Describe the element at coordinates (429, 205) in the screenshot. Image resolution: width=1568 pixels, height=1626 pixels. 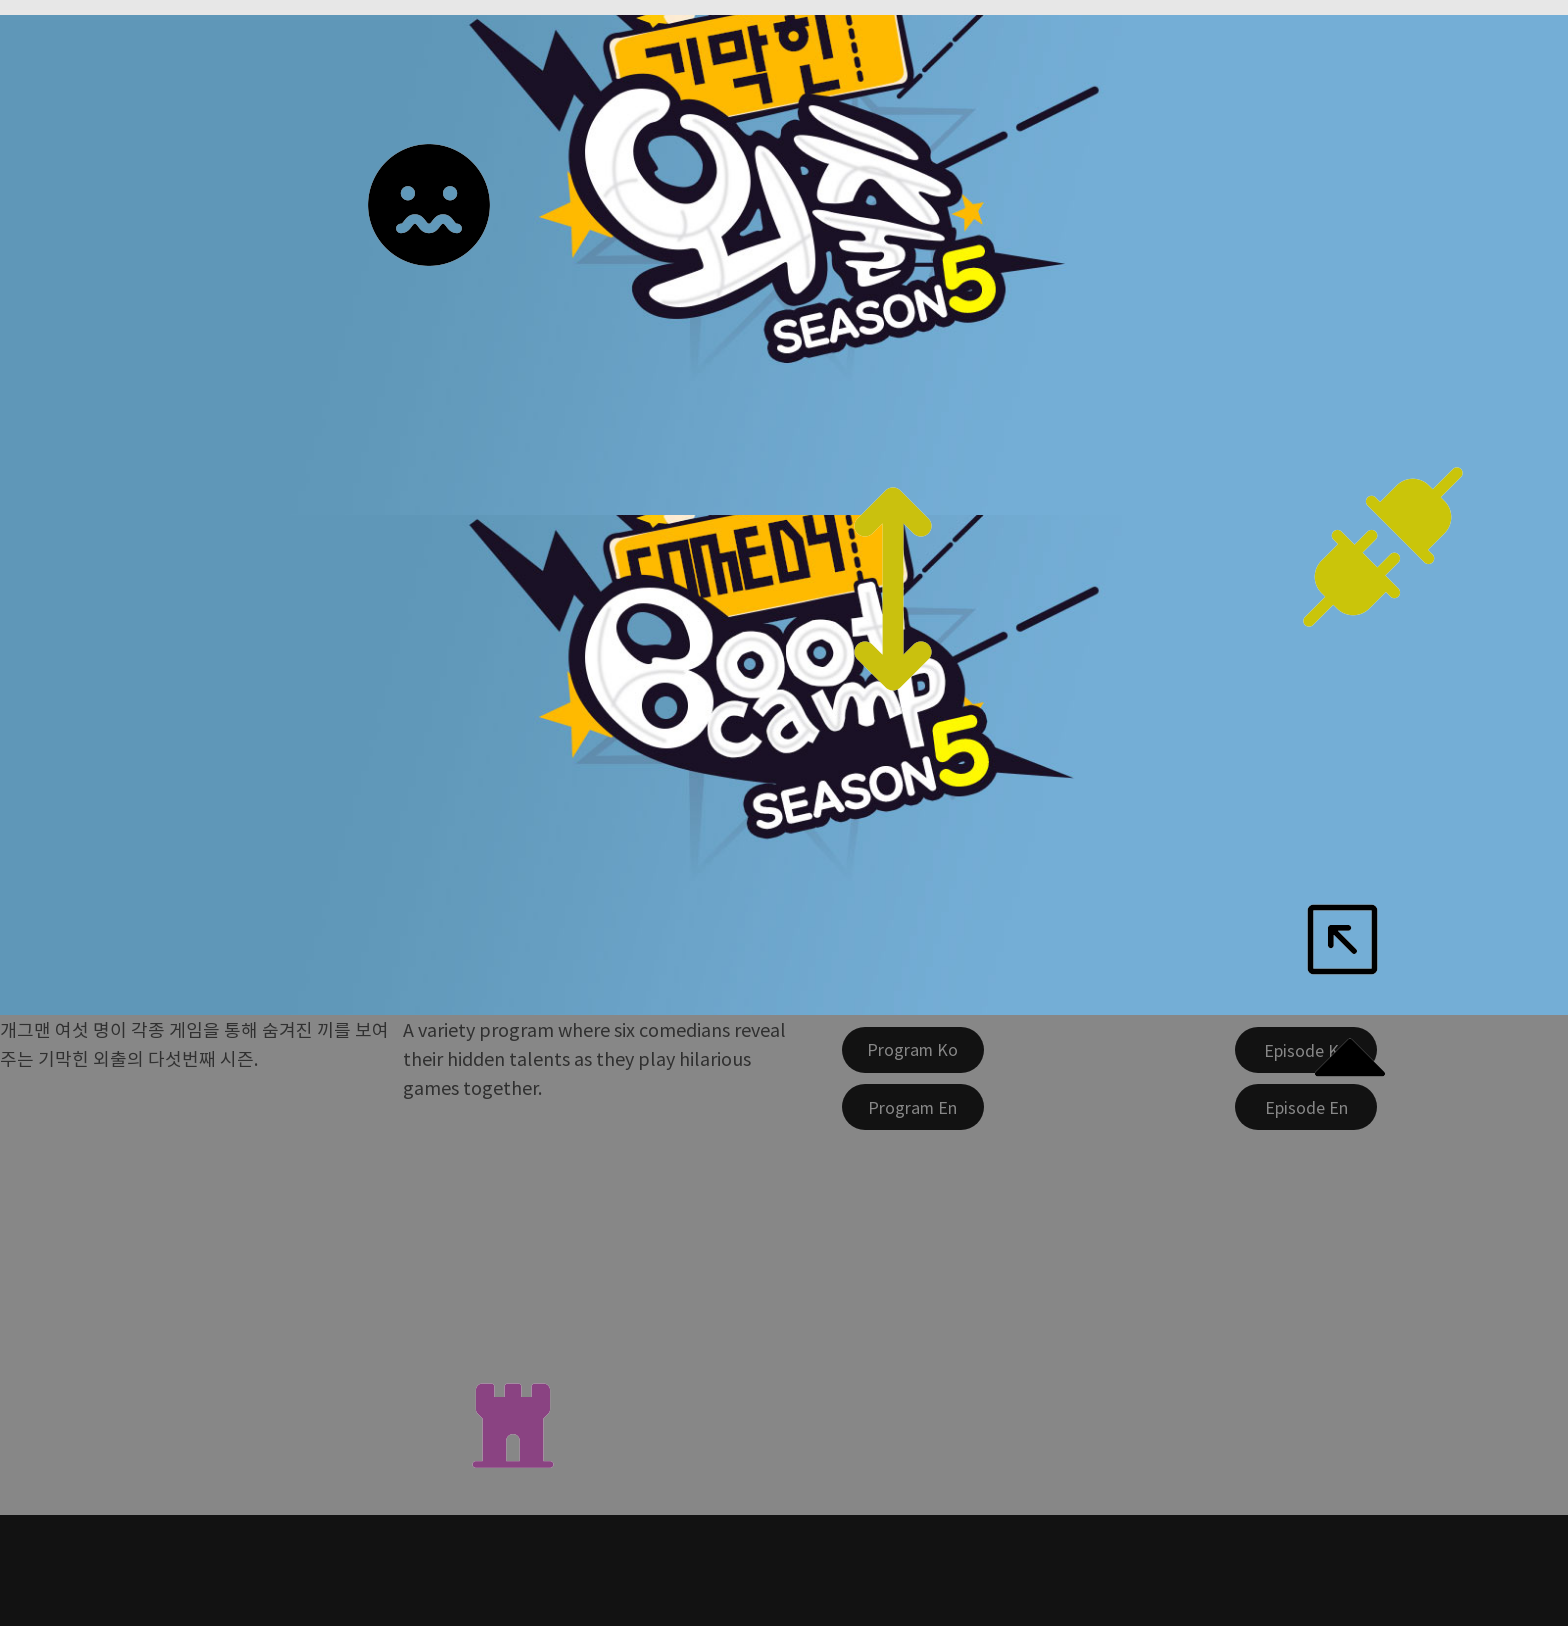
I see `indicates a nervous or anxious status` at that location.